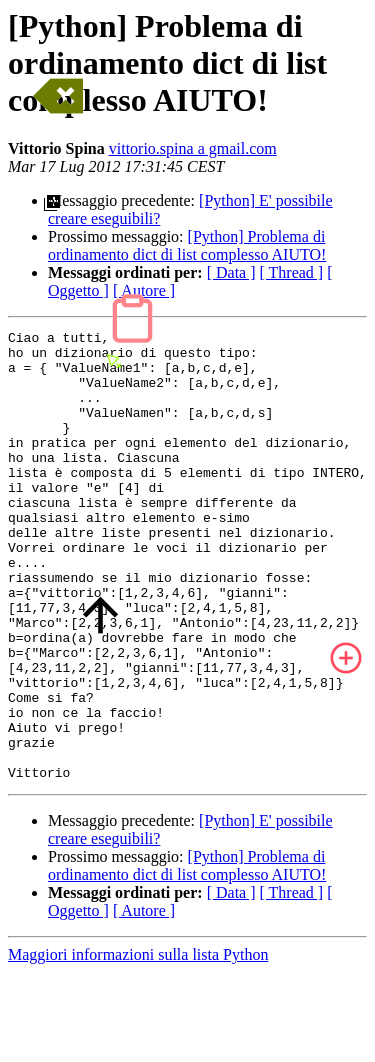 Image resolution: width=375 pixels, height=1062 pixels. I want to click on disable cursor or pointer functionality, so click(113, 360).